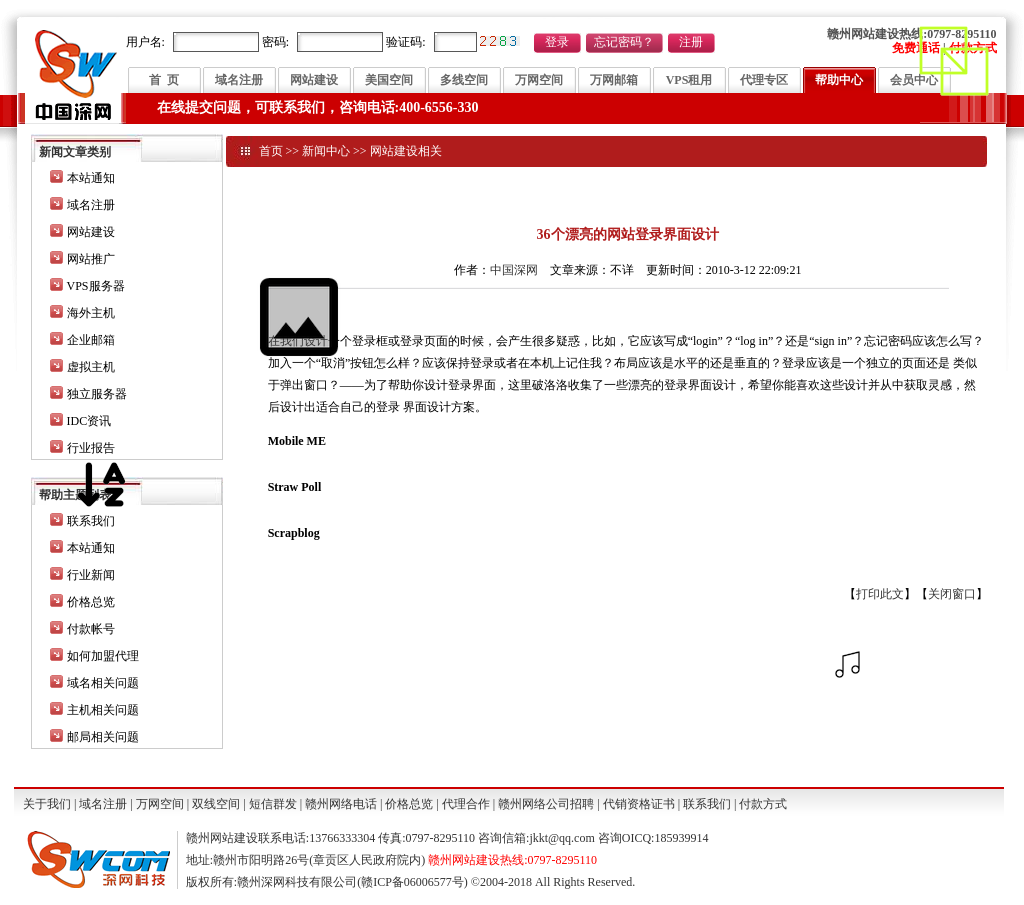  I want to click on sort items alphabetically from A to Z, so click(101, 484).